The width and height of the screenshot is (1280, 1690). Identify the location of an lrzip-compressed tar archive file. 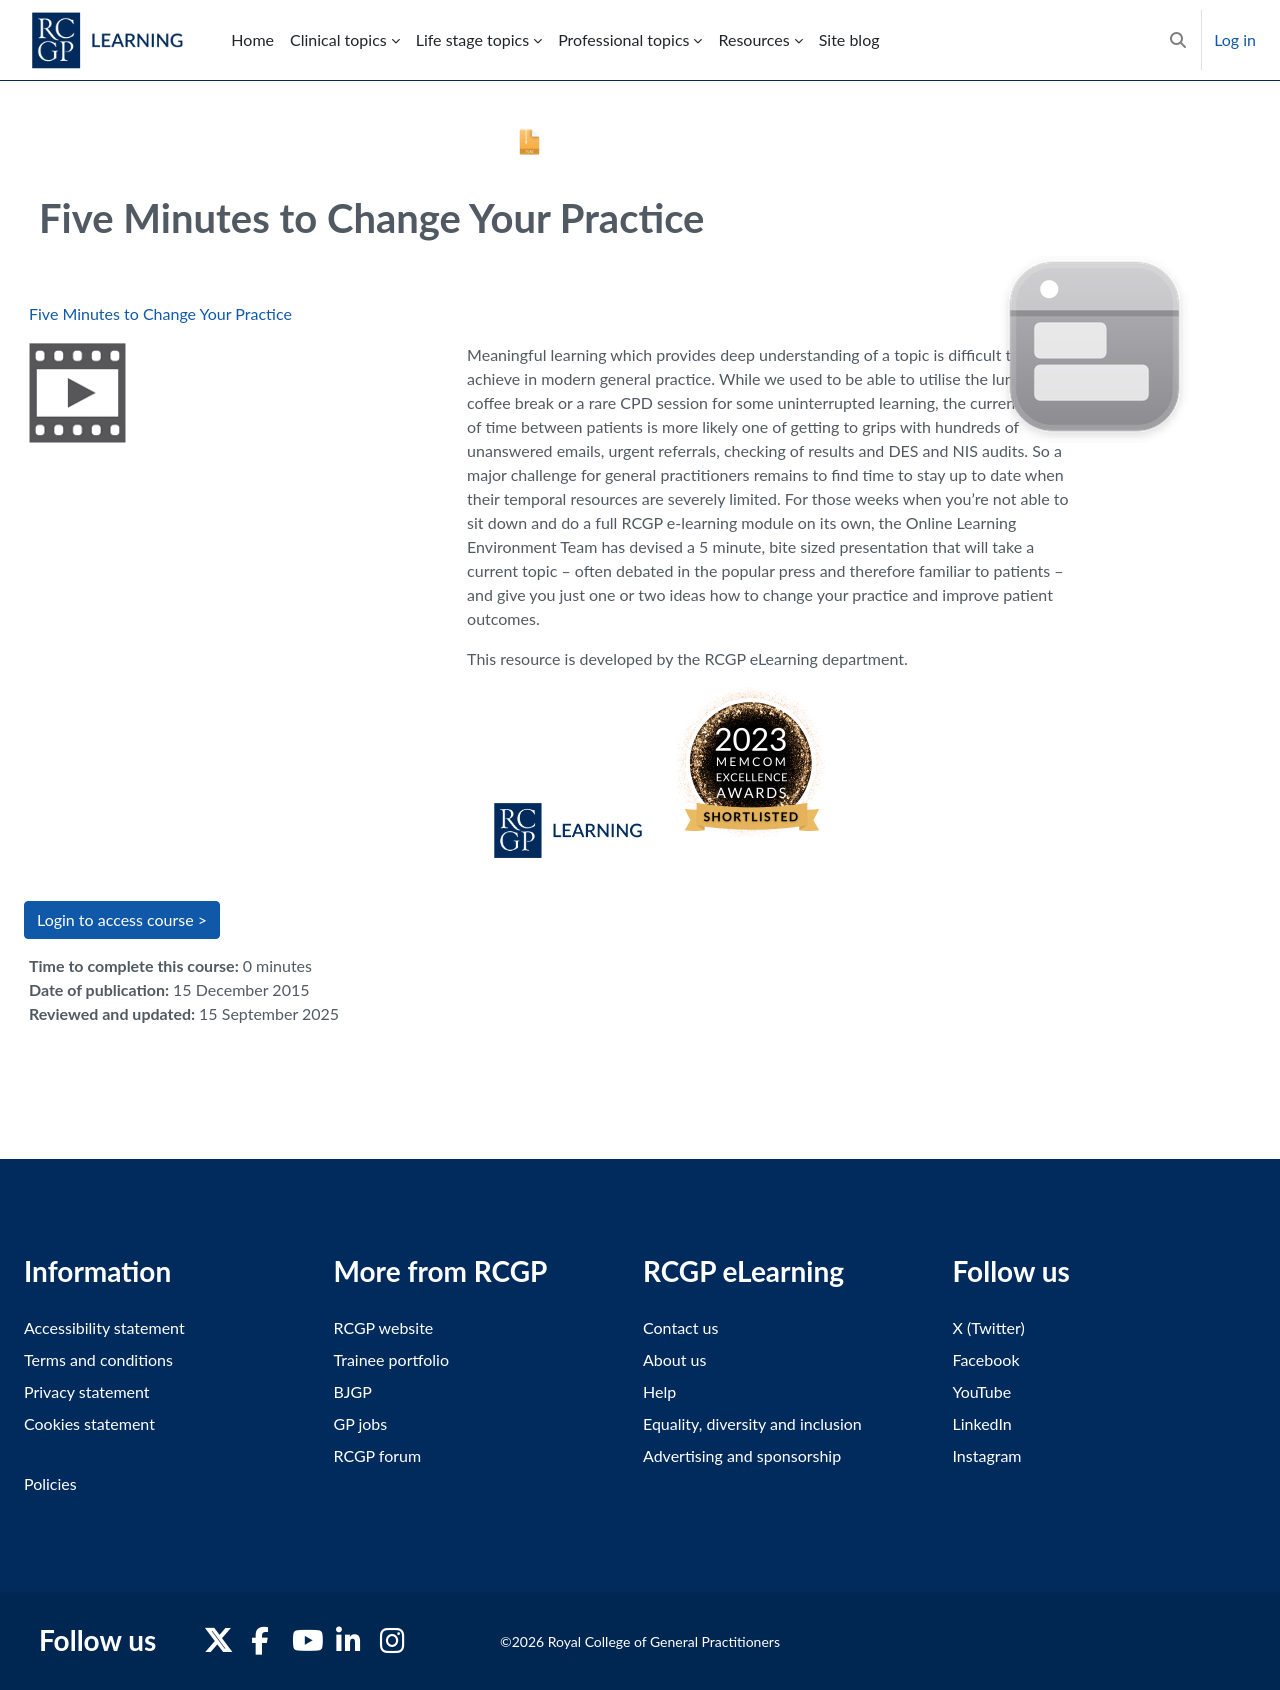
(529, 142).